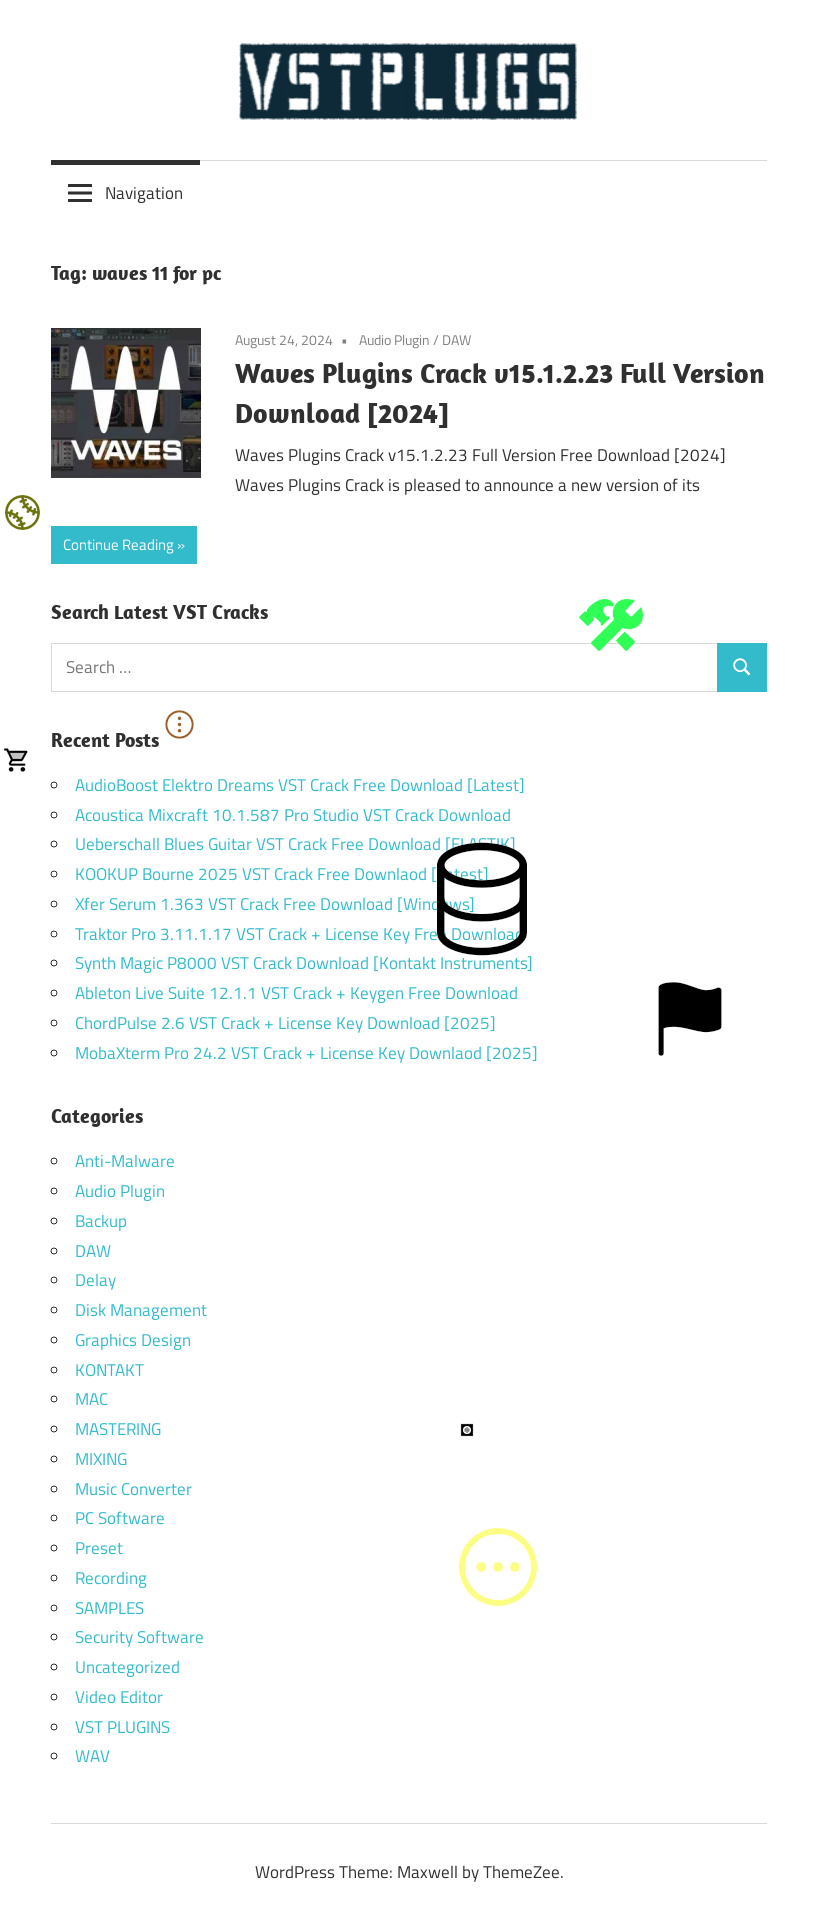  What do you see at coordinates (467, 1430) in the screenshot?
I see `access heating, ventilation, and air conditioning controls` at bounding box center [467, 1430].